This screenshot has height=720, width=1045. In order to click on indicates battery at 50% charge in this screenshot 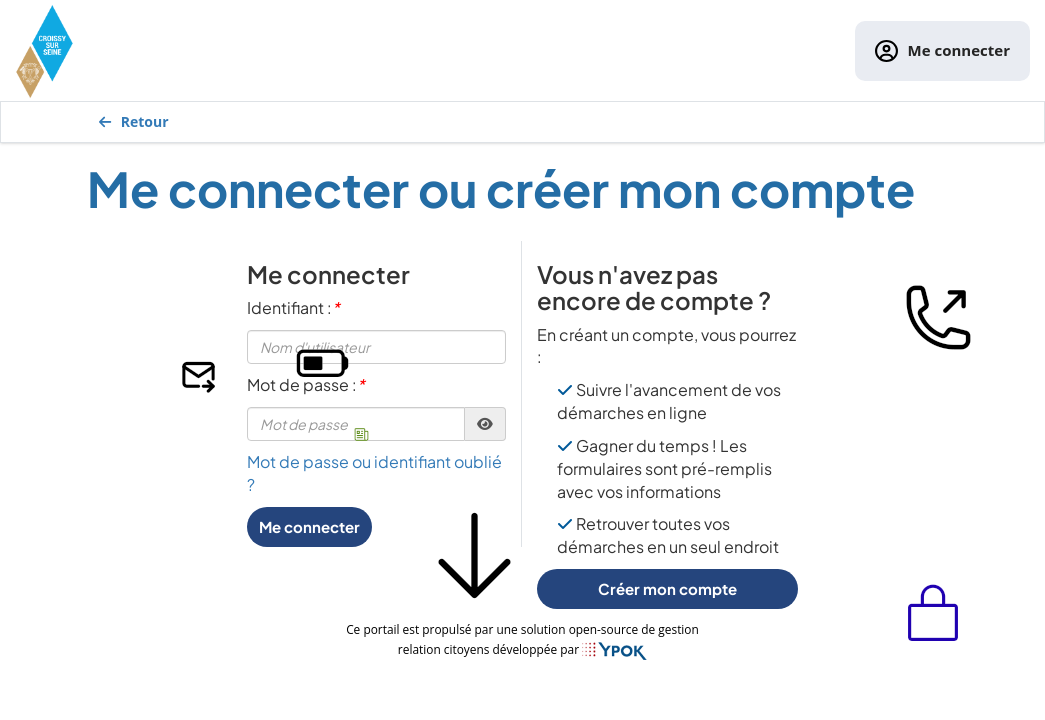, I will do `click(322, 361)`.